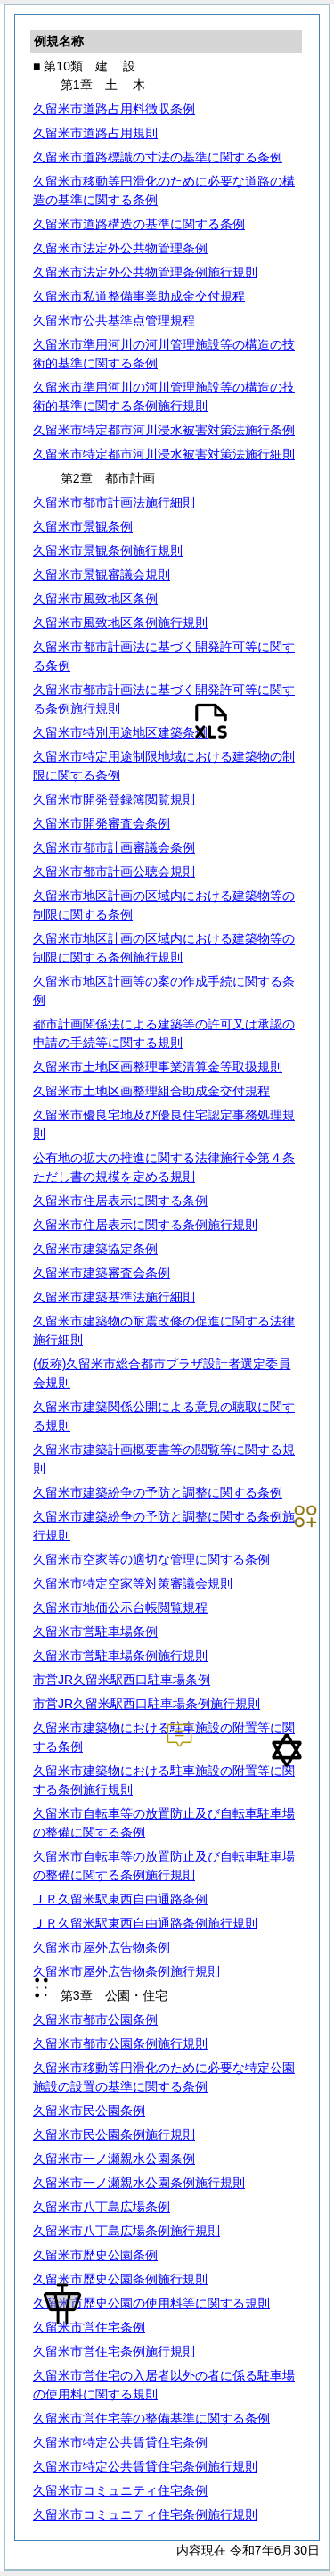 Image resolution: width=334 pixels, height=2576 pixels. I want to click on open or view an Excel spreadsheet file, so click(211, 722).